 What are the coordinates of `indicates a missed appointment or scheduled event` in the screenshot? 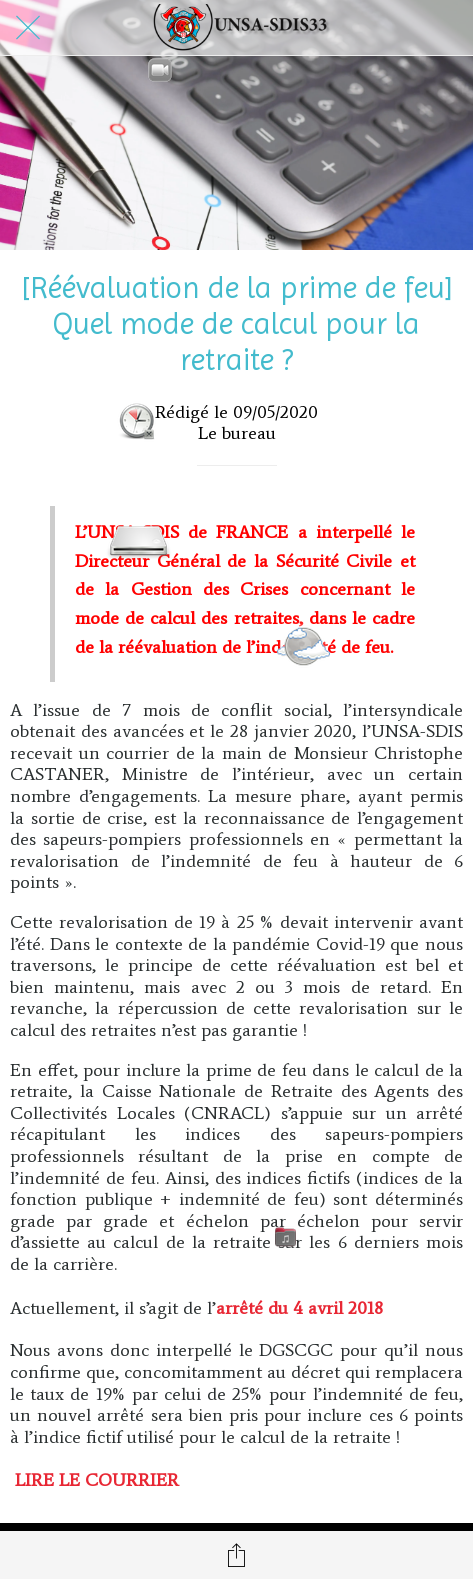 It's located at (137, 420).